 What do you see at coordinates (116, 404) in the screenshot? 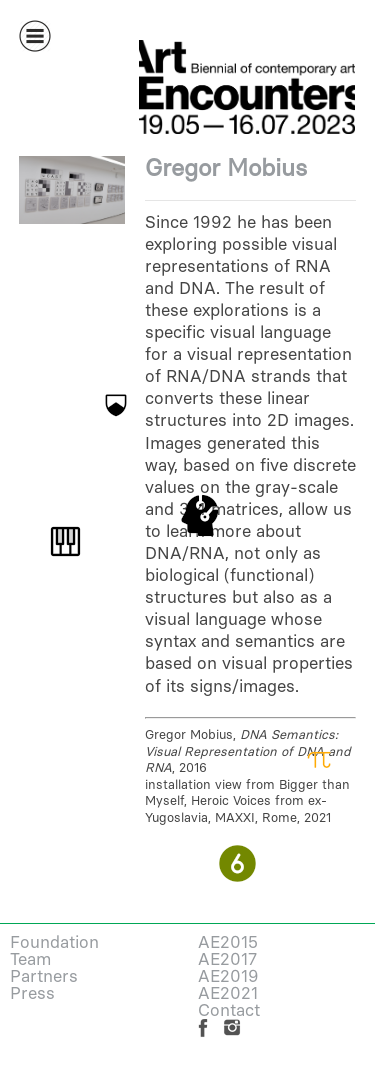
I see `access security or protection settings` at bounding box center [116, 404].